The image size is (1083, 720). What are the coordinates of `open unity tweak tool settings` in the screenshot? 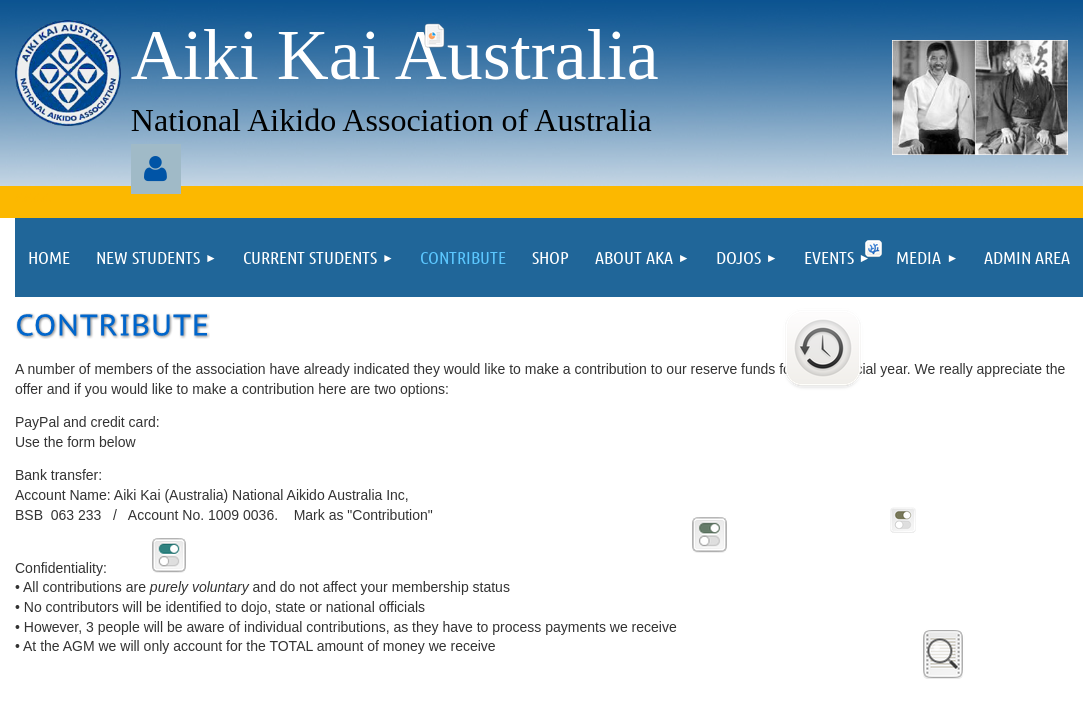 It's located at (709, 534).